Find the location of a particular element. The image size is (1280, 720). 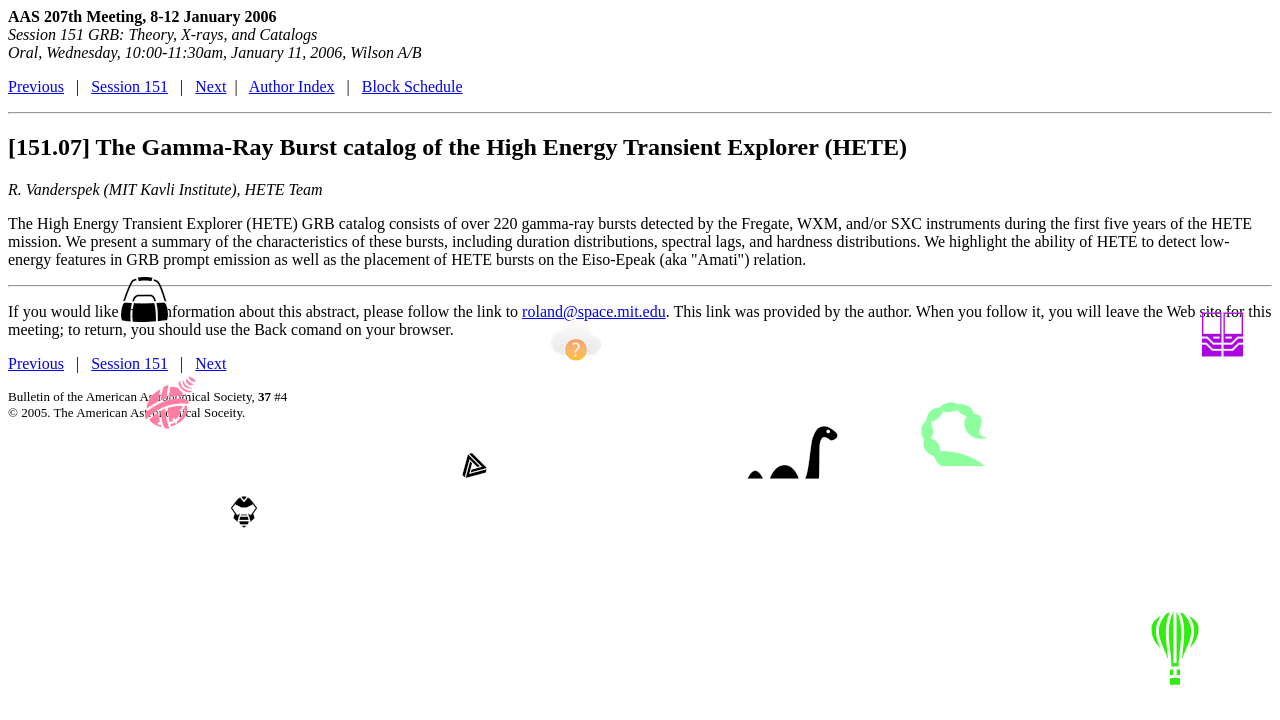

scorpion creature or enemy type in a game is located at coordinates (954, 432).